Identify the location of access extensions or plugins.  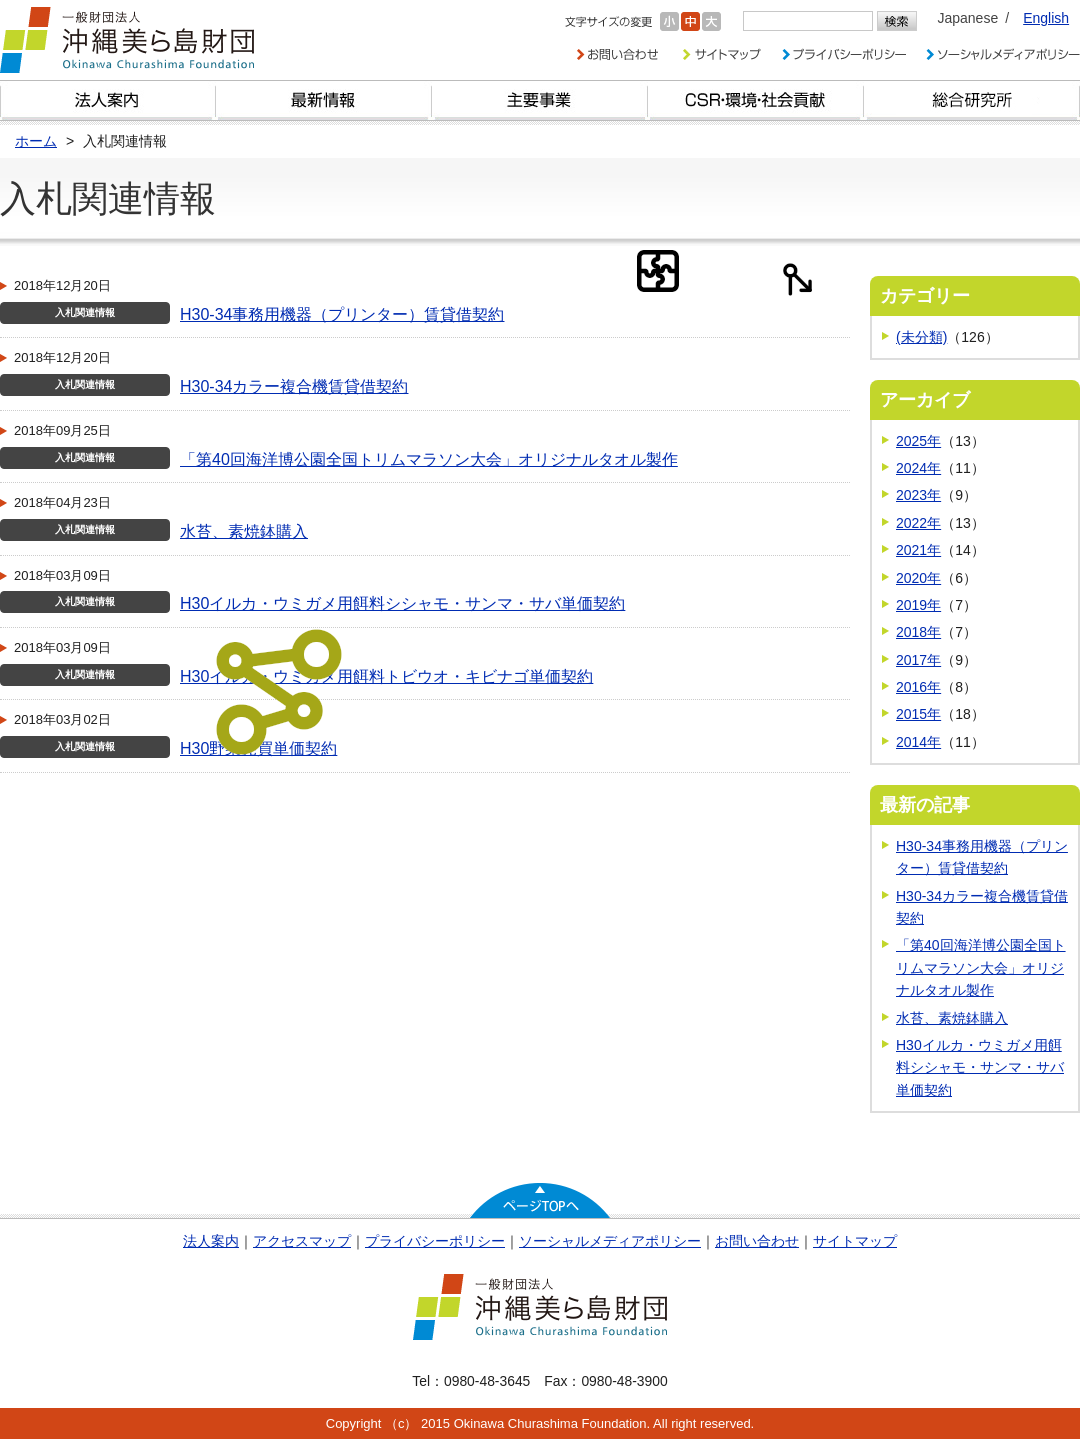
(658, 271).